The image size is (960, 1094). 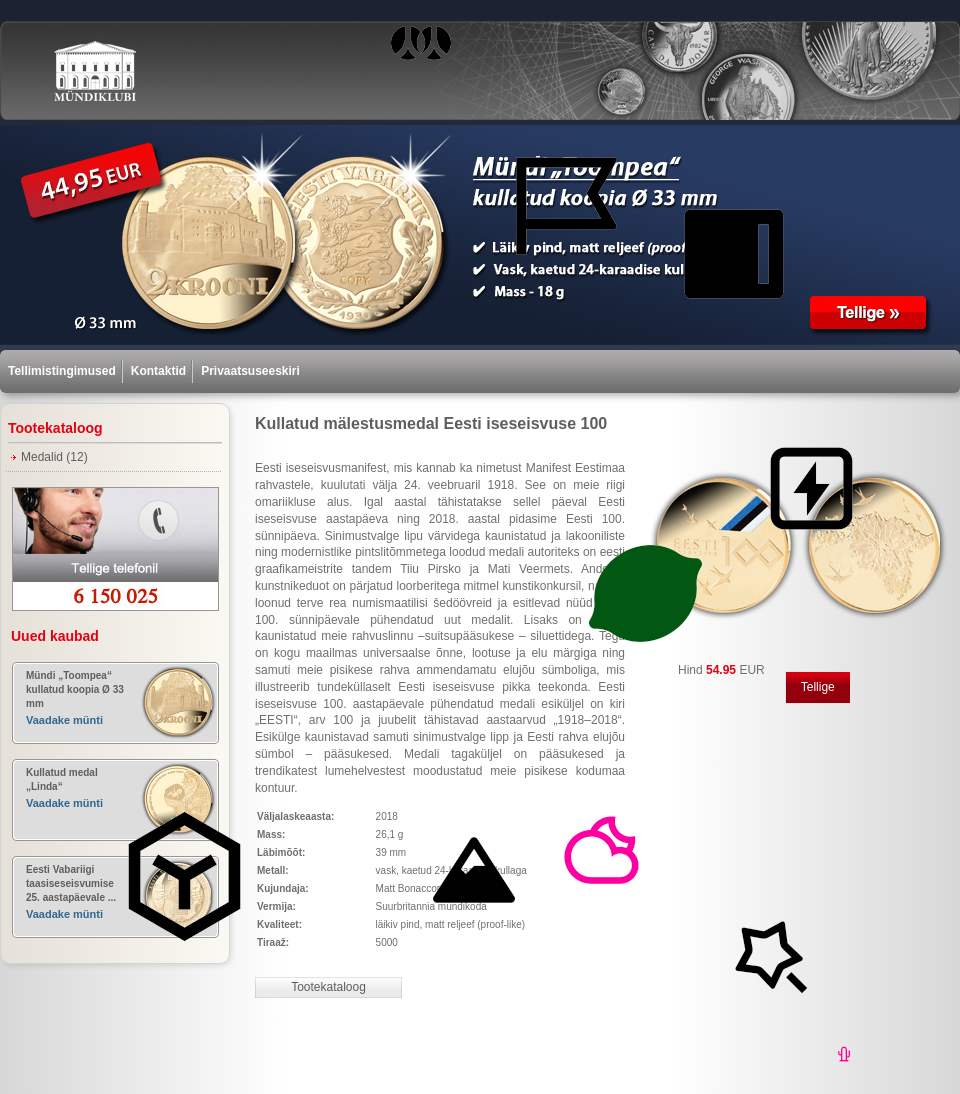 What do you see at coordinates (184, 876) in the screenshot?
I see `view instance details` at bounding box center [184, 876].